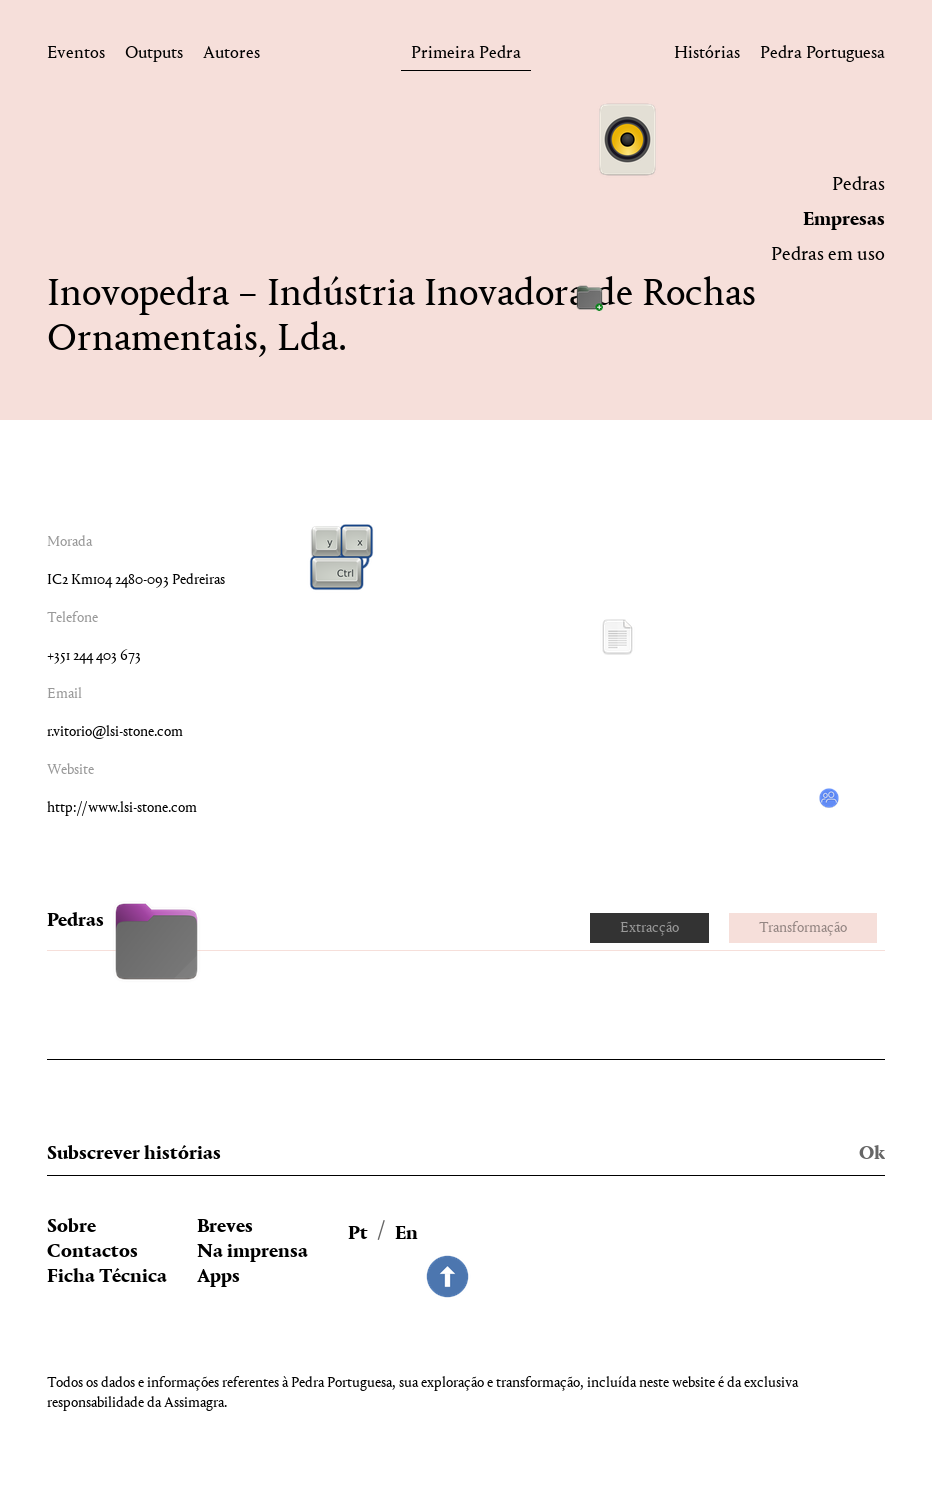  What do you see at coordinates (156, 941) in the screenshot?
I see `open folder to view contents` at bounding box center [156, 941].